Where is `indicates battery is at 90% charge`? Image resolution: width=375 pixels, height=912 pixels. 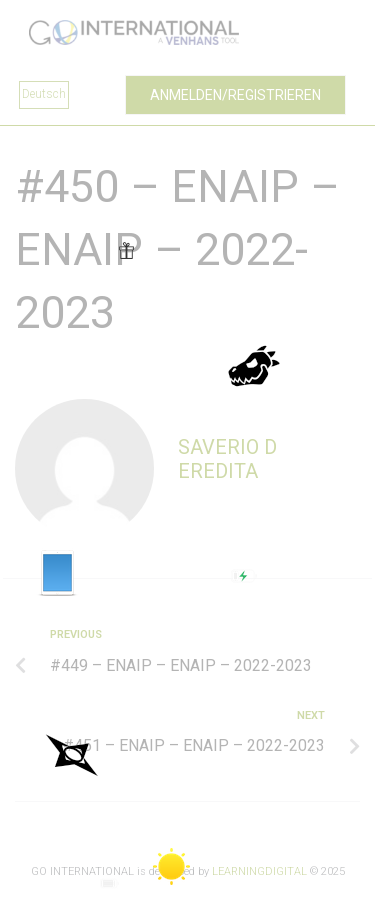
indicates battery is at 90% charge is located at coordinates (109, 883).